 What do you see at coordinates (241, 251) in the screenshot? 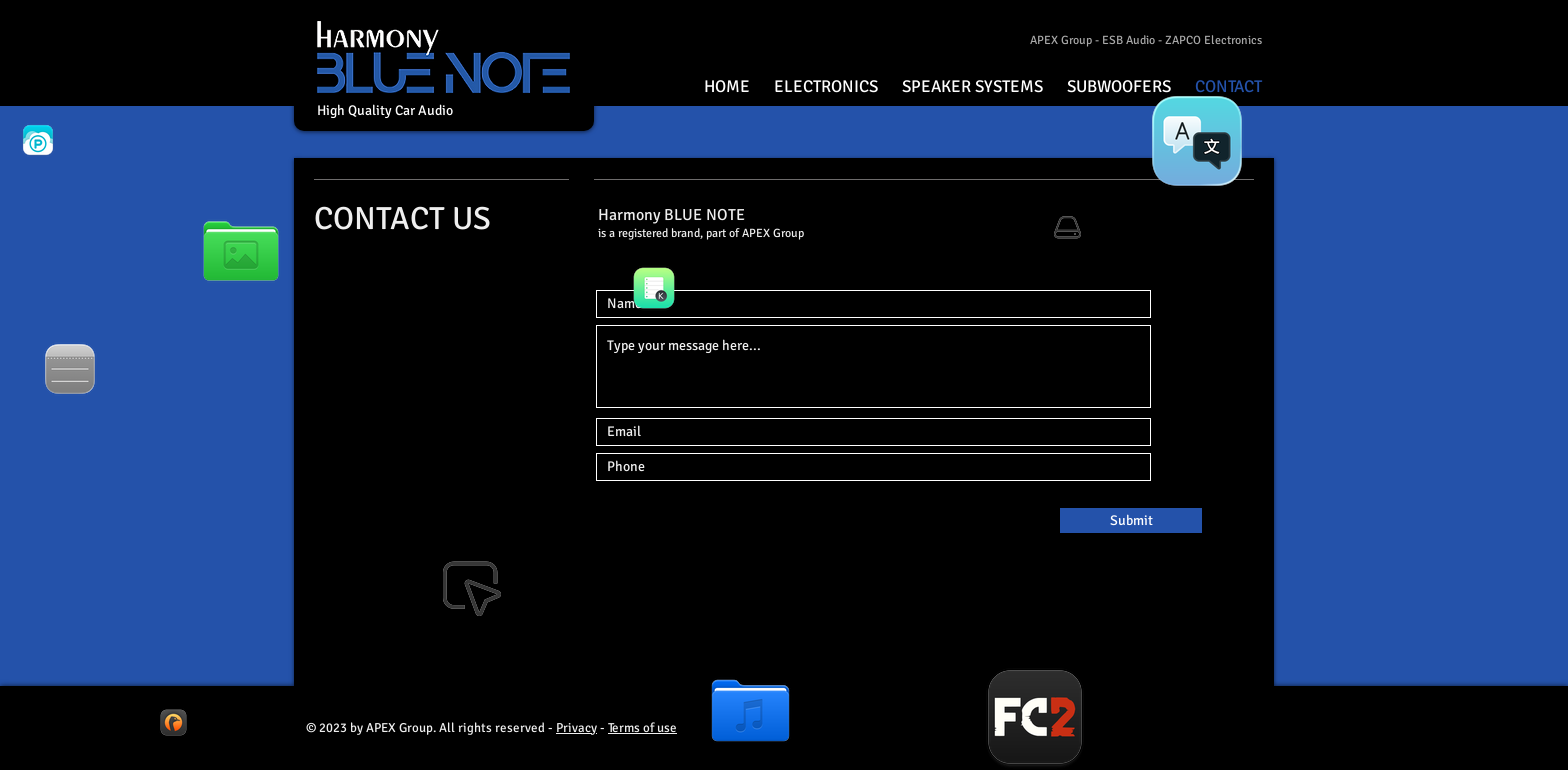
I see `open your images folder` at bounding box center [241, 251].